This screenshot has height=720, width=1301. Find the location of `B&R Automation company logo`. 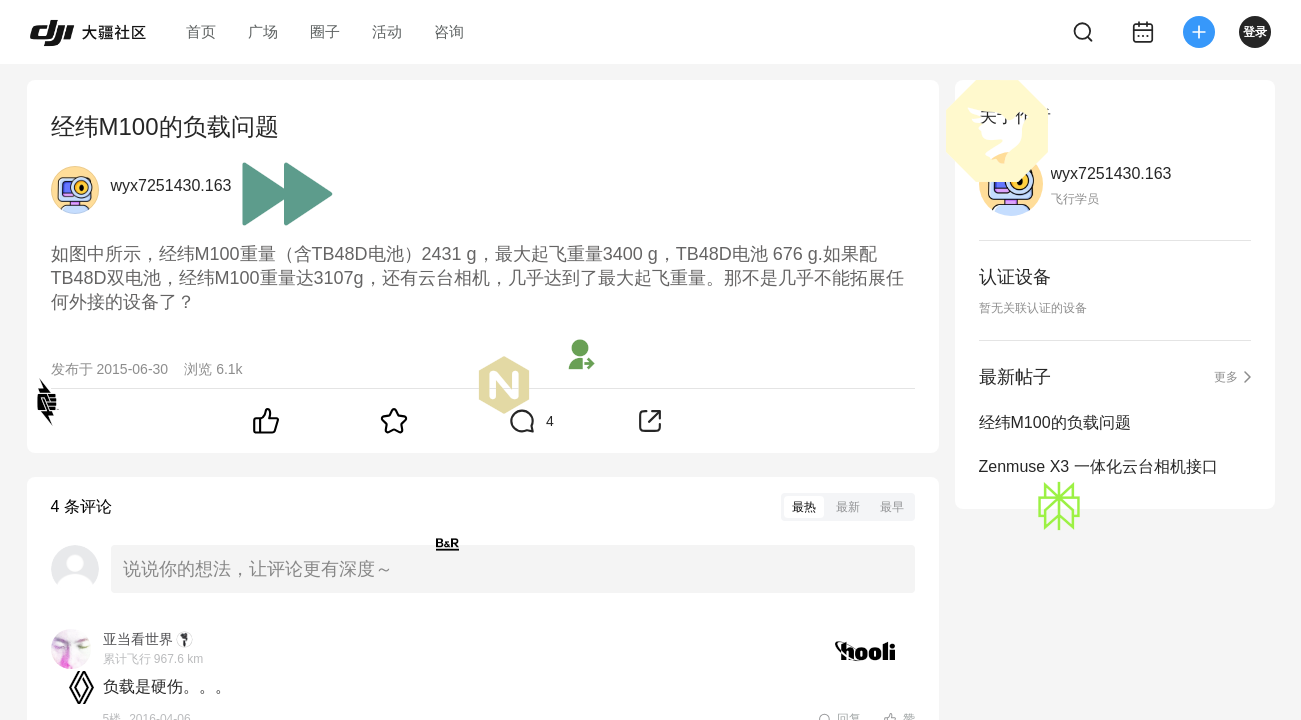

B&R Automation company logo is located at coordinates (447, 544).